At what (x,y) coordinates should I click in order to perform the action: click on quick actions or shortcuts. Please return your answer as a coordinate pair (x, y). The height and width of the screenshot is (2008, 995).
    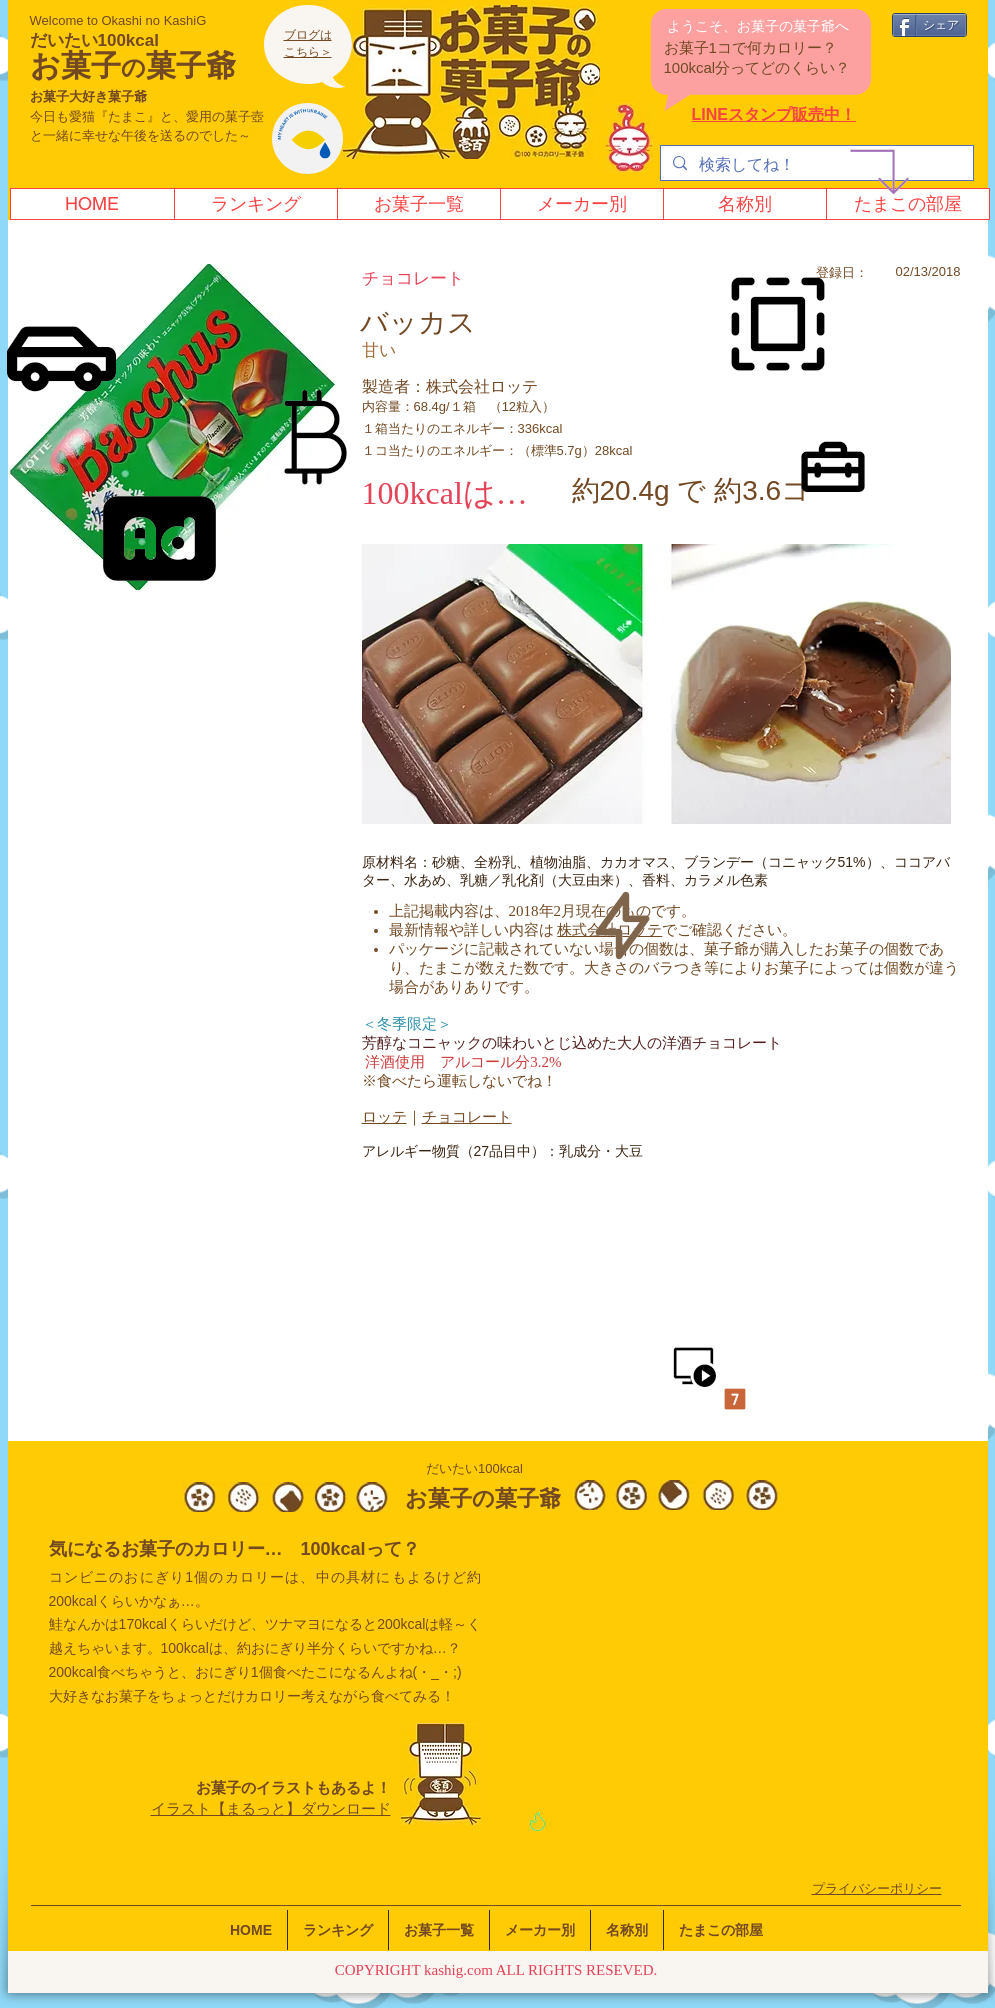
    Looking at the image, I should click on (622, 925).